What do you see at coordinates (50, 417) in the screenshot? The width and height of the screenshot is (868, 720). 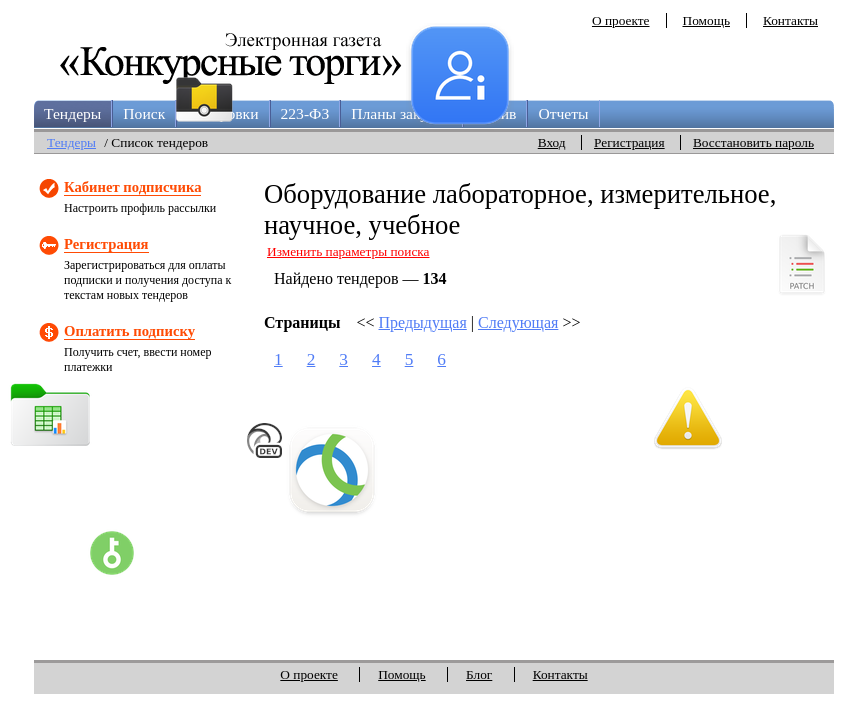 I see `open folder containing LibreOffice Calc spreadsheets` at bounding box center [50, 417].